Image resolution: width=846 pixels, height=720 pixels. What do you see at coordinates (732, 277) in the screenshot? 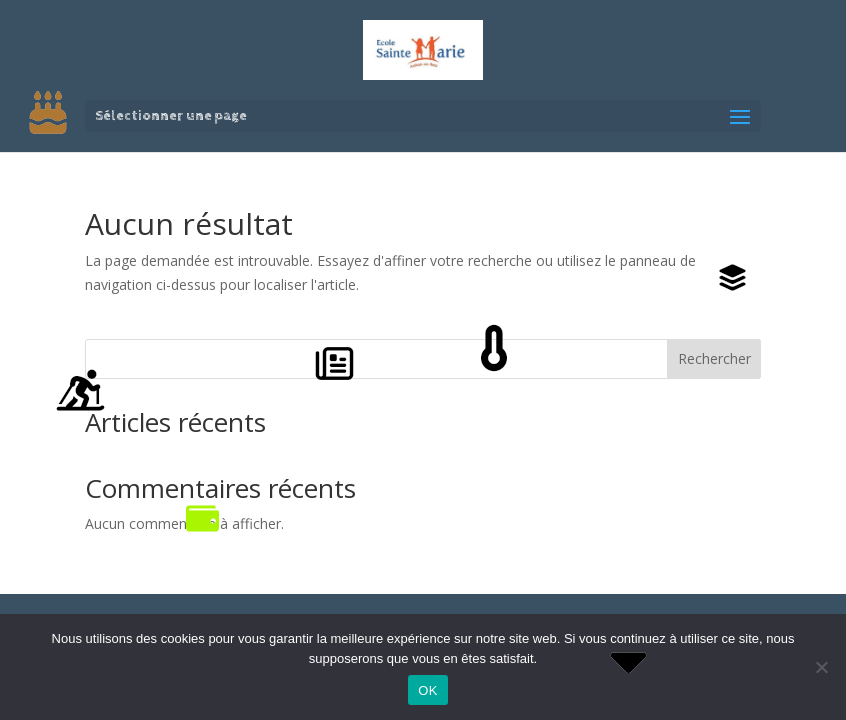
I see `view or manage layers` at bounding box center [732, 277].